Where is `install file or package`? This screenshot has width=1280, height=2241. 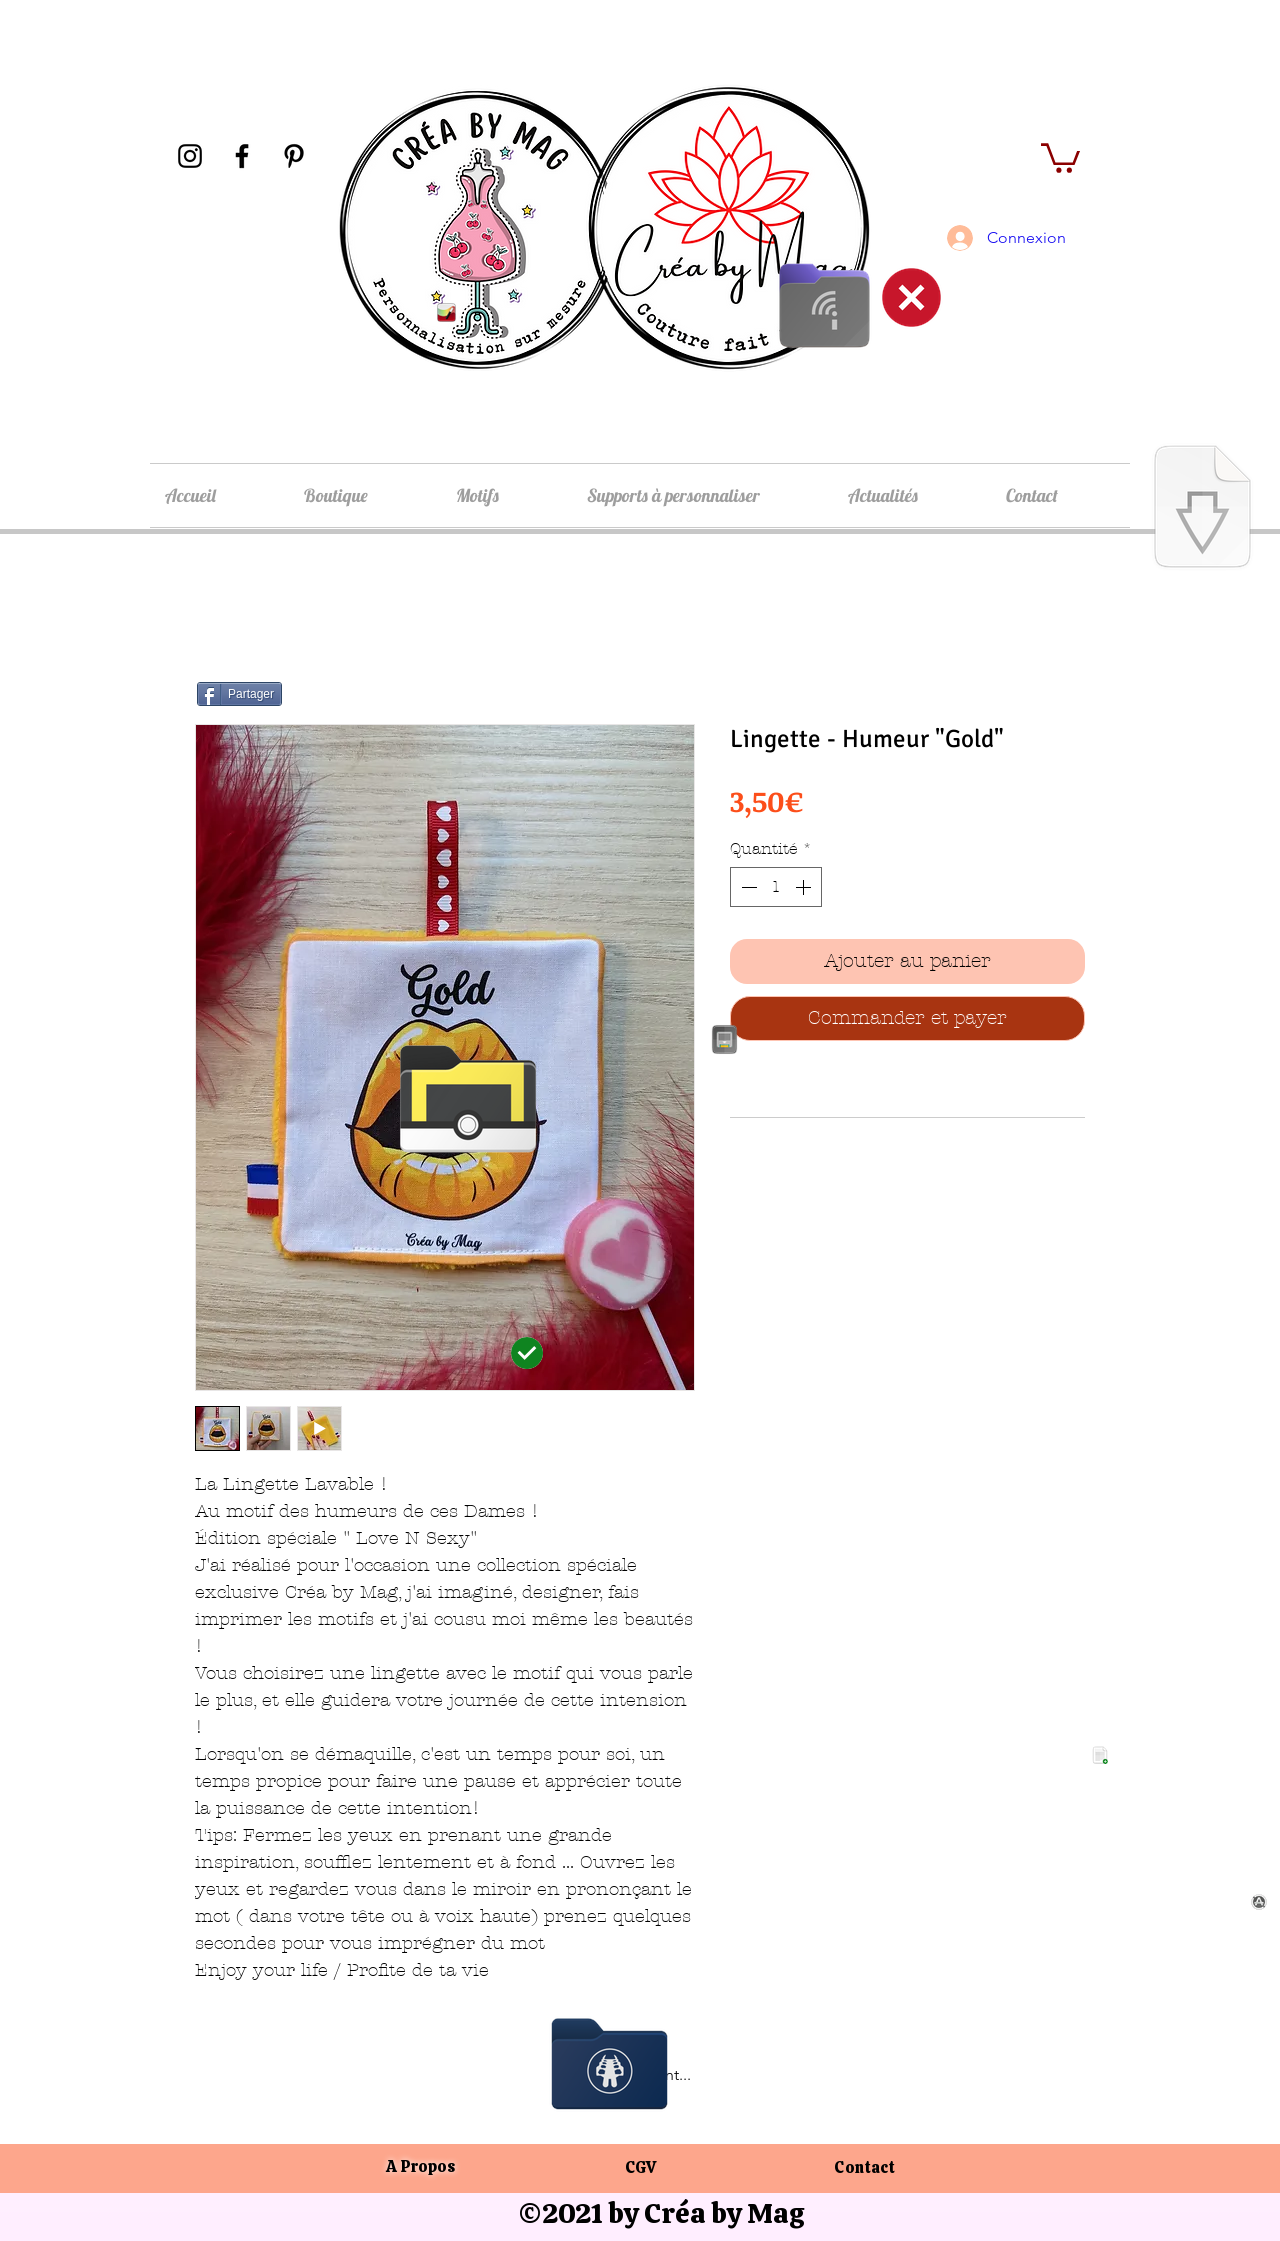
install file or package is located at coordinates (1202, 506).